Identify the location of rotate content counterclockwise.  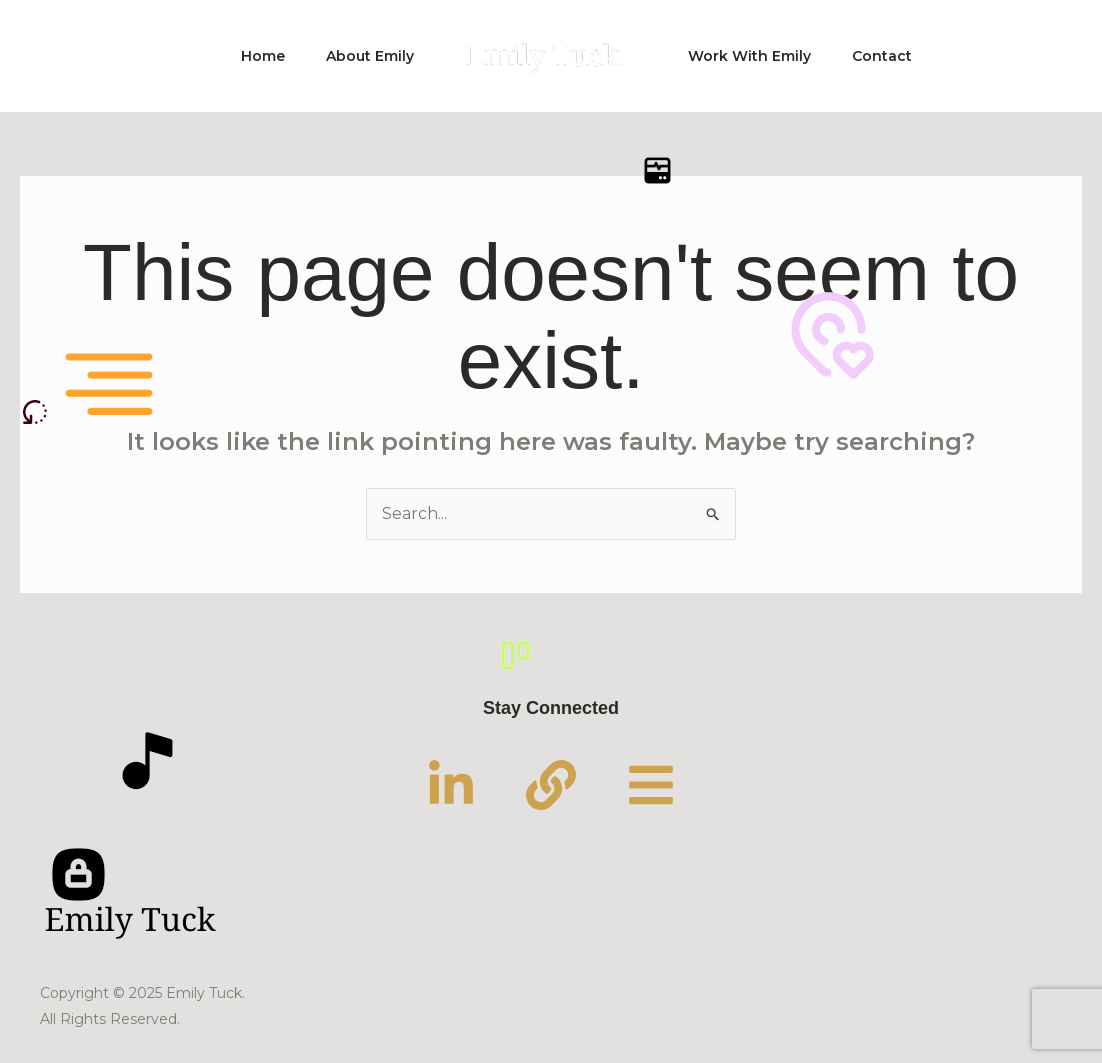
(35, 412).